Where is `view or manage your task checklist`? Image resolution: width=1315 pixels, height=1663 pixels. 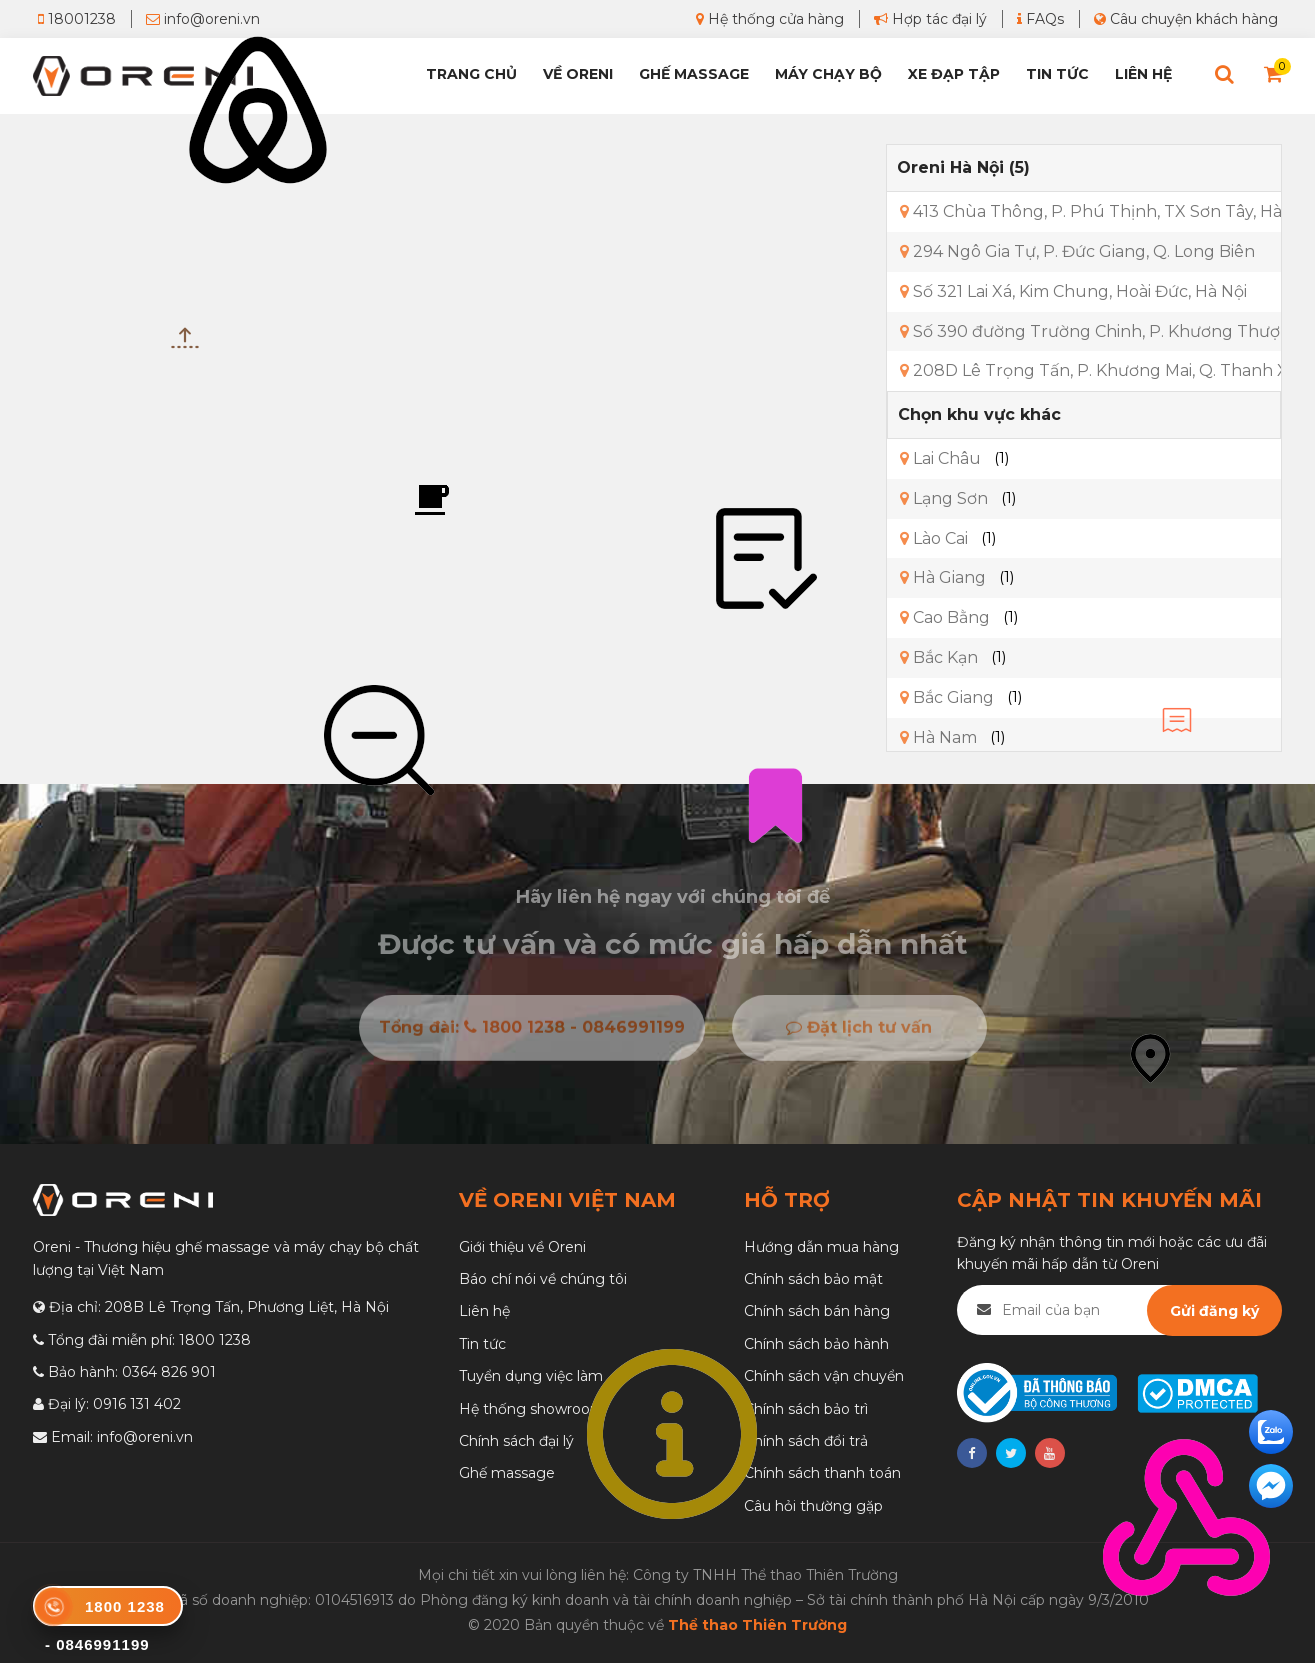
view or manage your task checklist is located at coordinates (766, 558).